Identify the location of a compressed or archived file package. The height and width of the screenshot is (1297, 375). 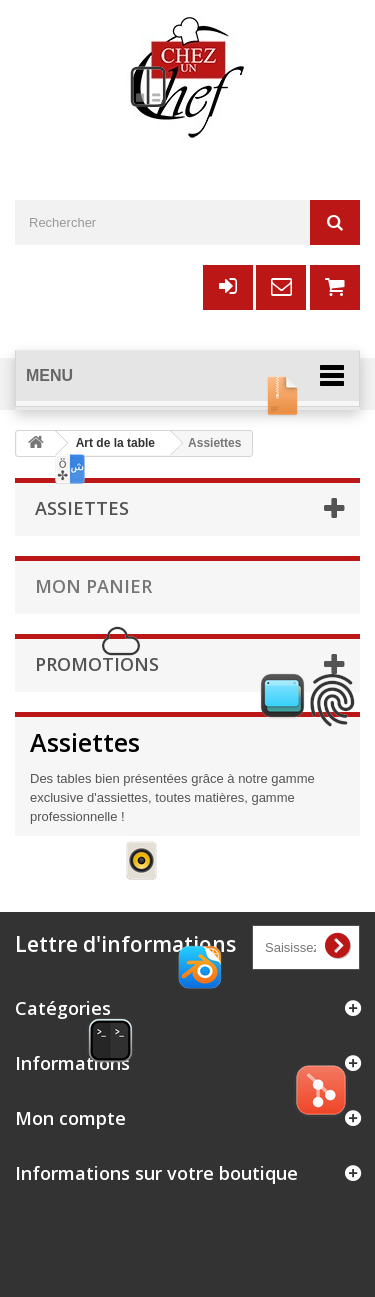
(282, 396).